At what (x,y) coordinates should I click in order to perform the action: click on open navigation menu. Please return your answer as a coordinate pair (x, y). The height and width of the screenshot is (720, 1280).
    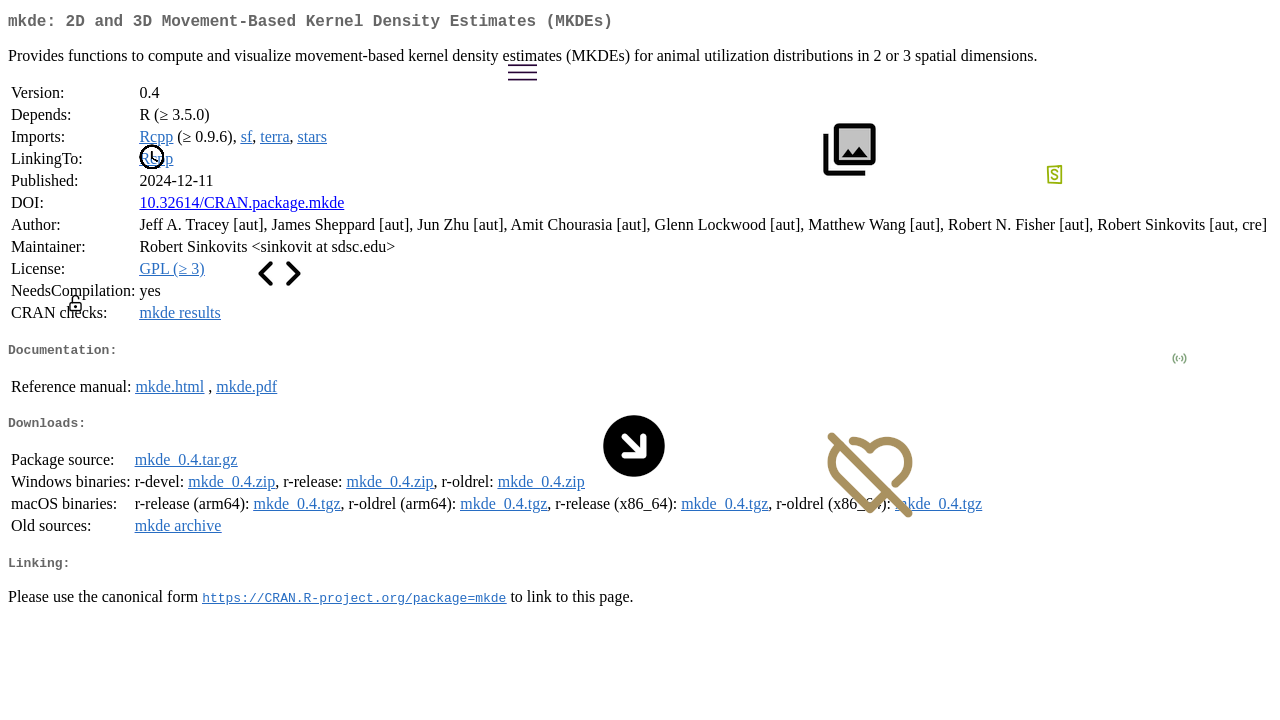
    Looking at the image, I should click on (522, 71).